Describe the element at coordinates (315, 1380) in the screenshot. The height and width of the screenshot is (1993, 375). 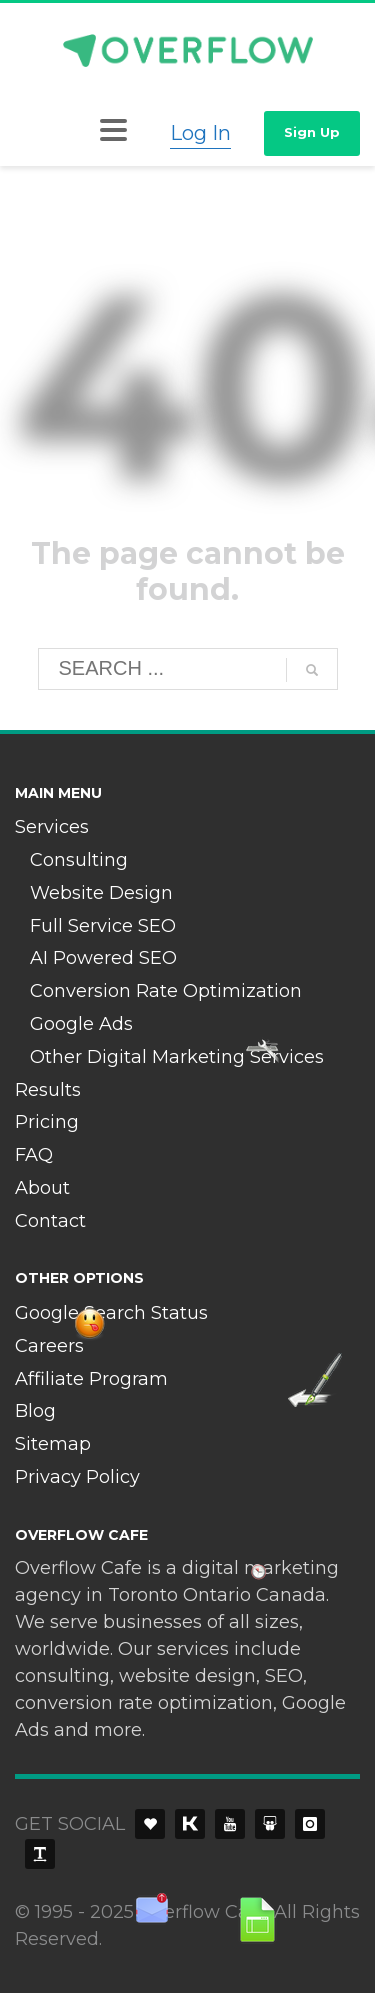
I see `switch text direction to right-to-left` at that location.